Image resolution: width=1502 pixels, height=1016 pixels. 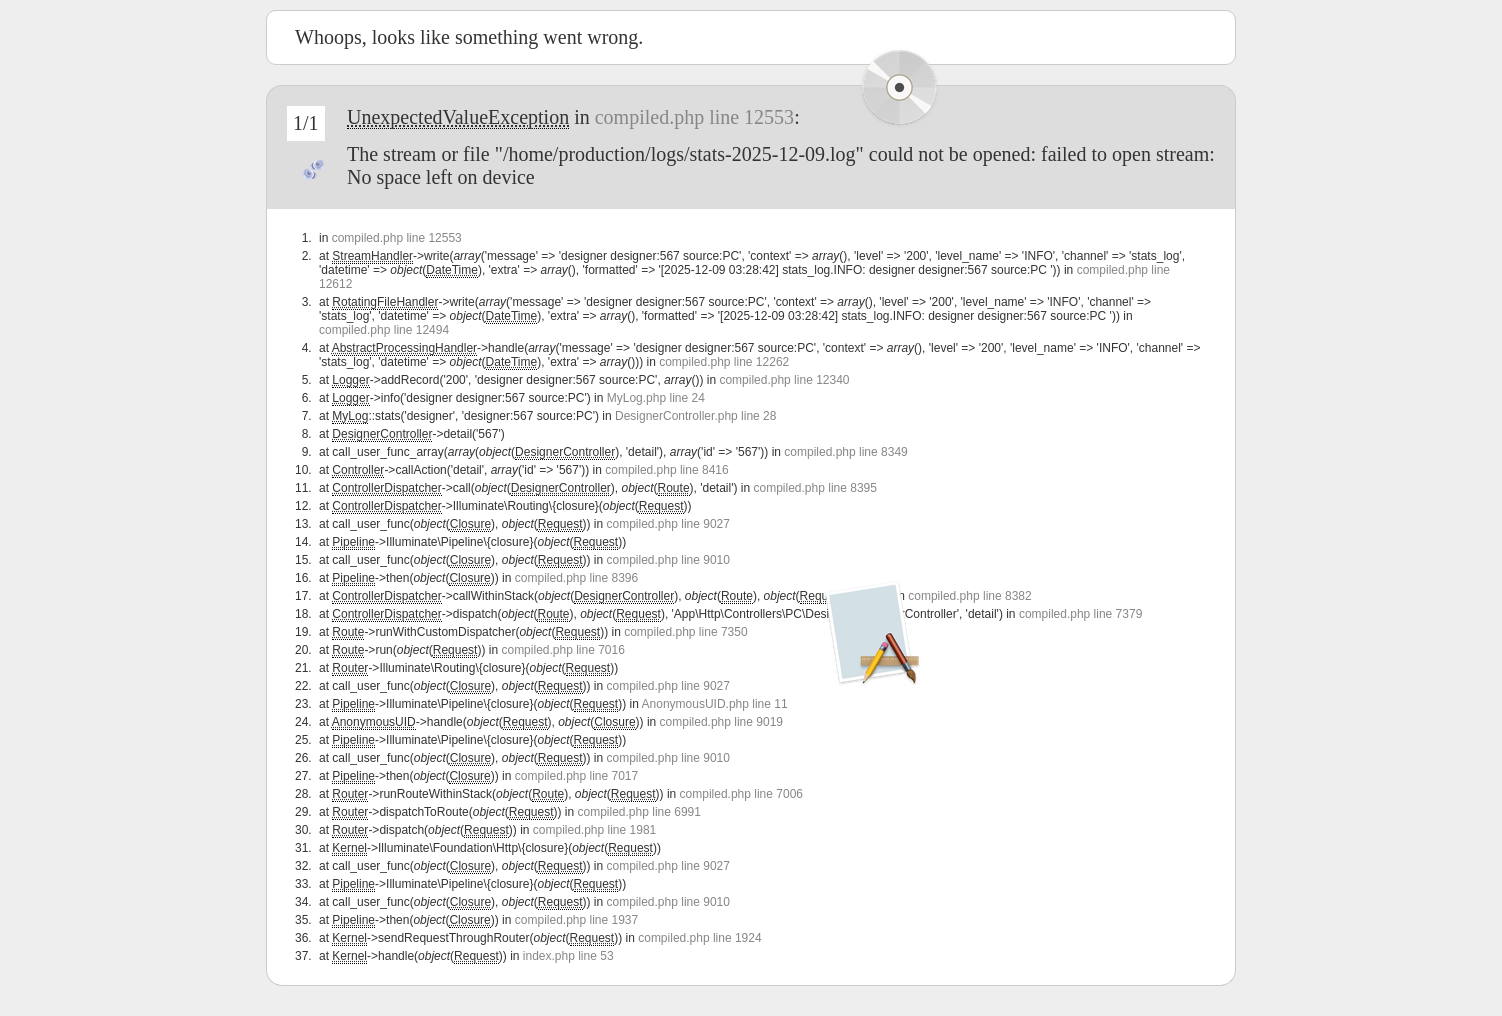 I want to click on generic application icon for unidentified apps, so click(x=868, y=632).